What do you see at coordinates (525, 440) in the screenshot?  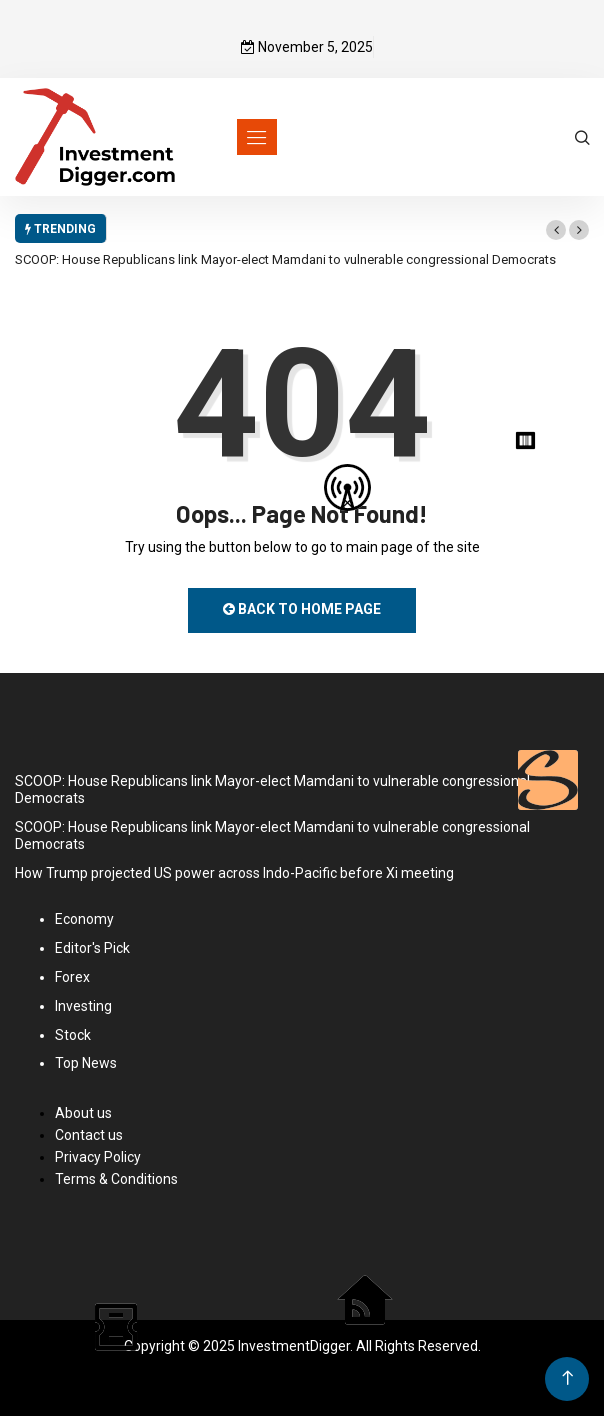 I see `scan a barcode or QR code` at bounding box center [525, 440].